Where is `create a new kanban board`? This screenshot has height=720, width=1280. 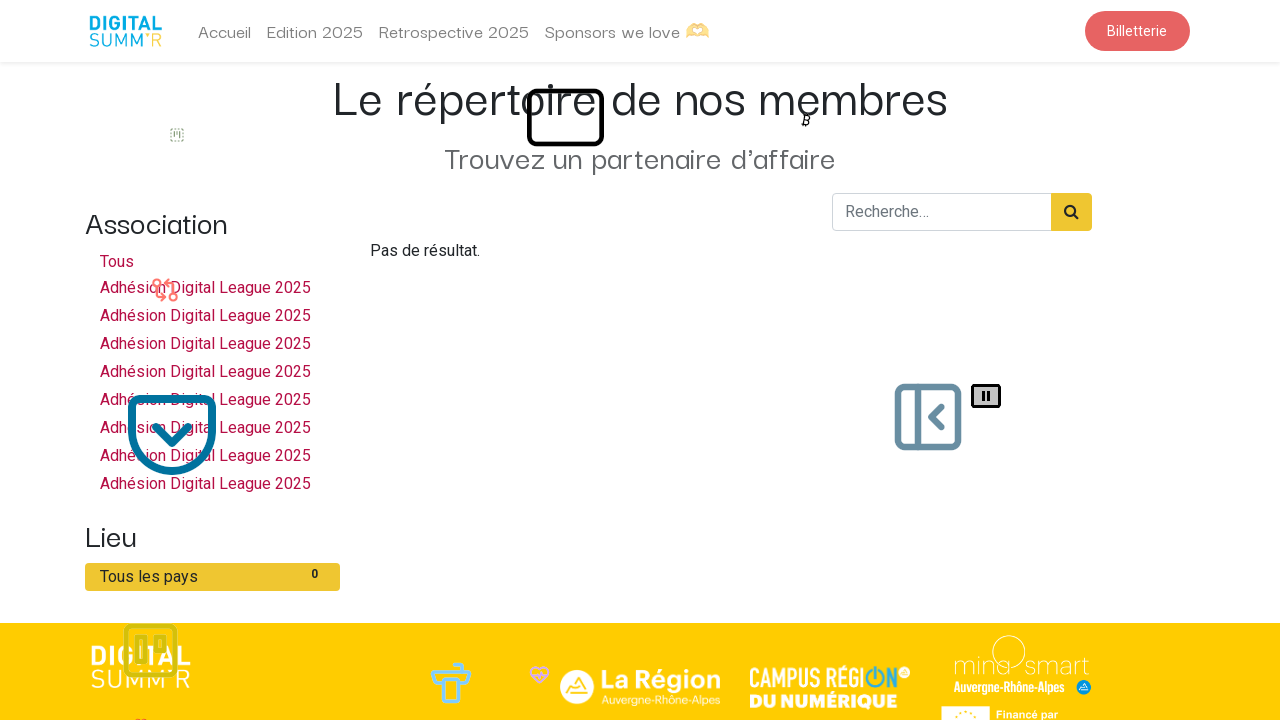 create a new kanban board is located at coordinates (177, 135).